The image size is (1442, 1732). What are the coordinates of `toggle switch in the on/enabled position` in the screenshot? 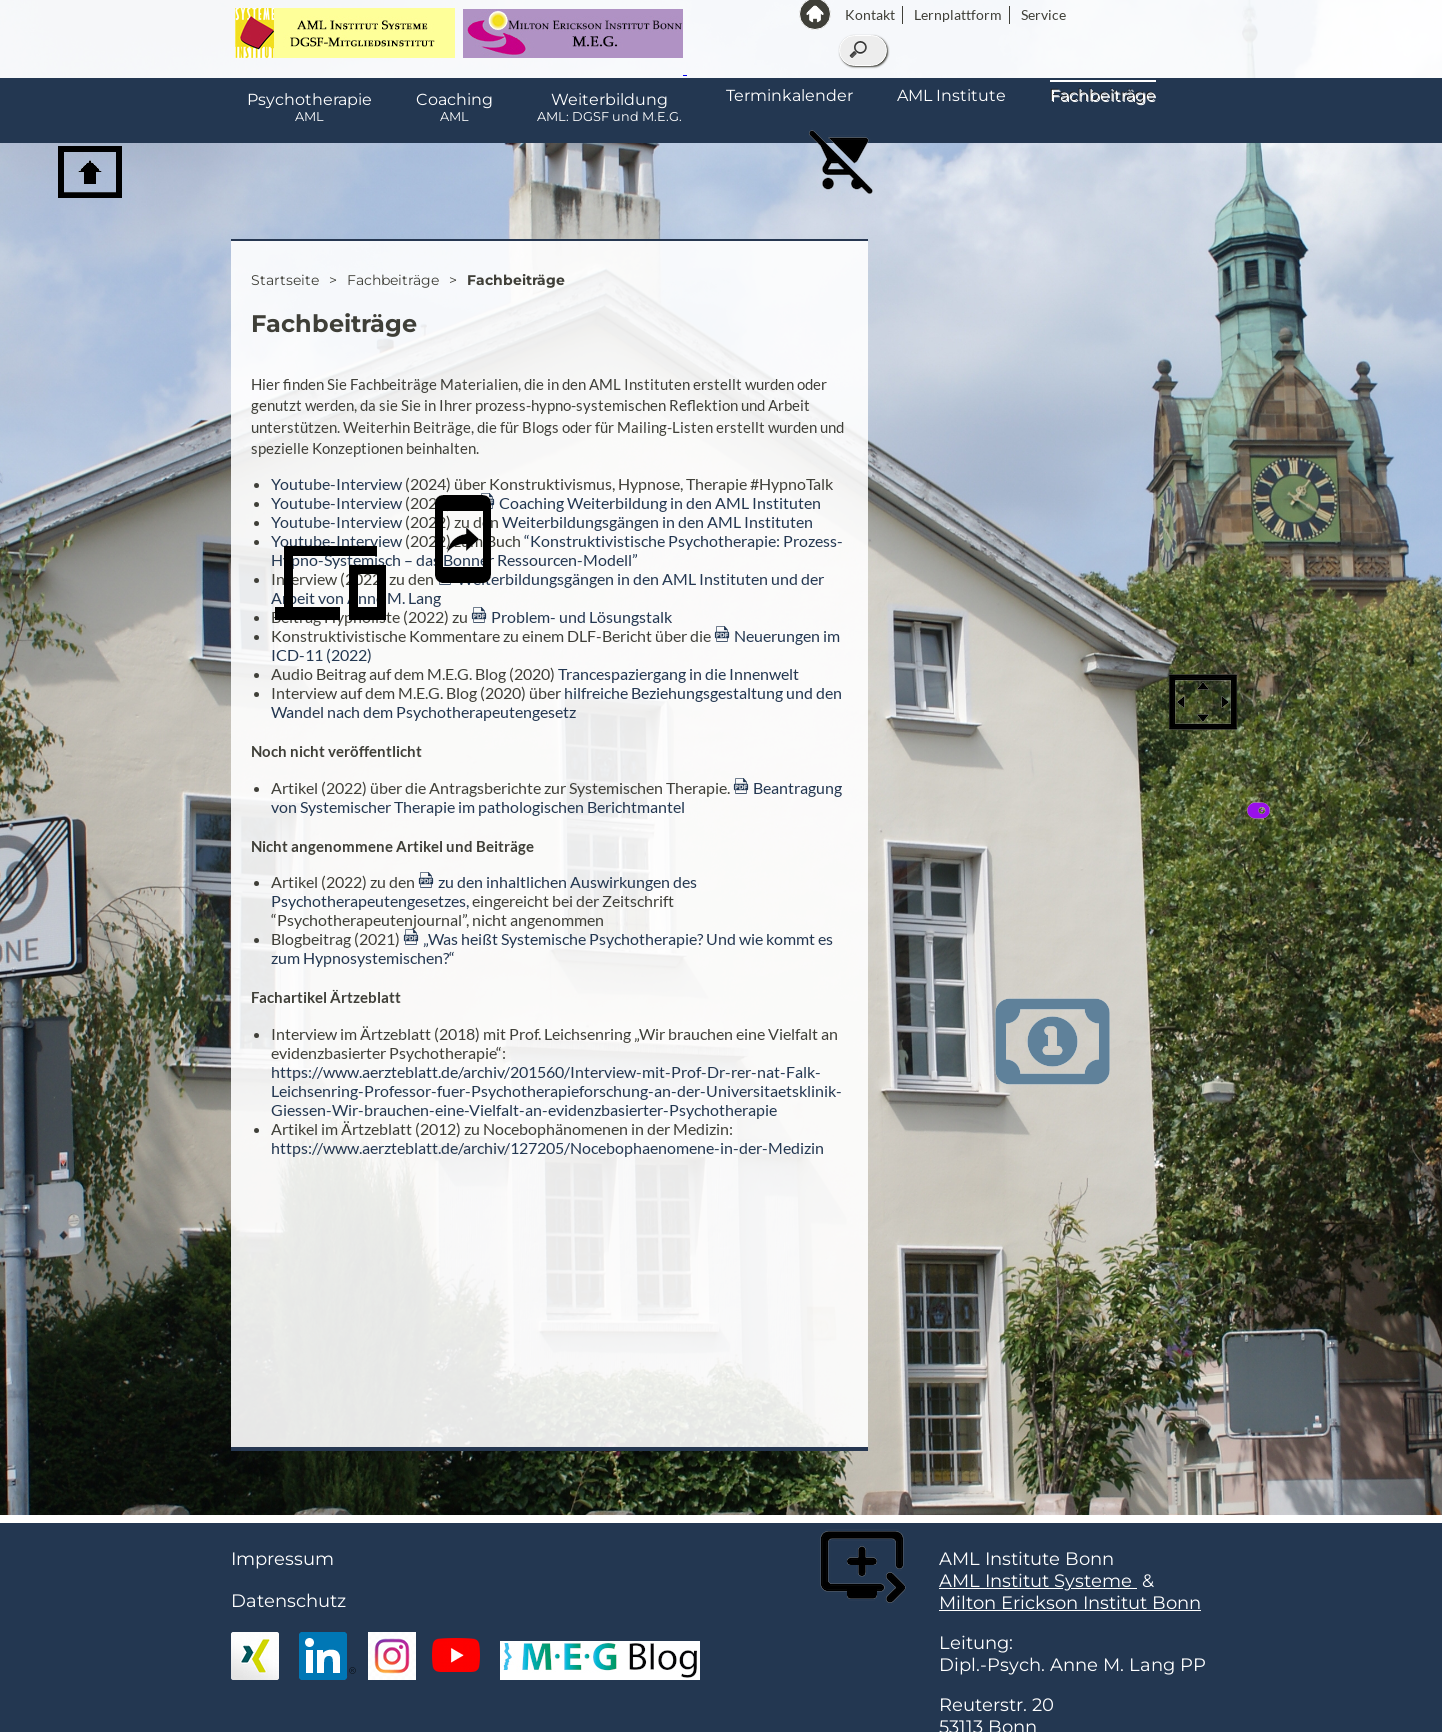 It's located at (1258, 810).